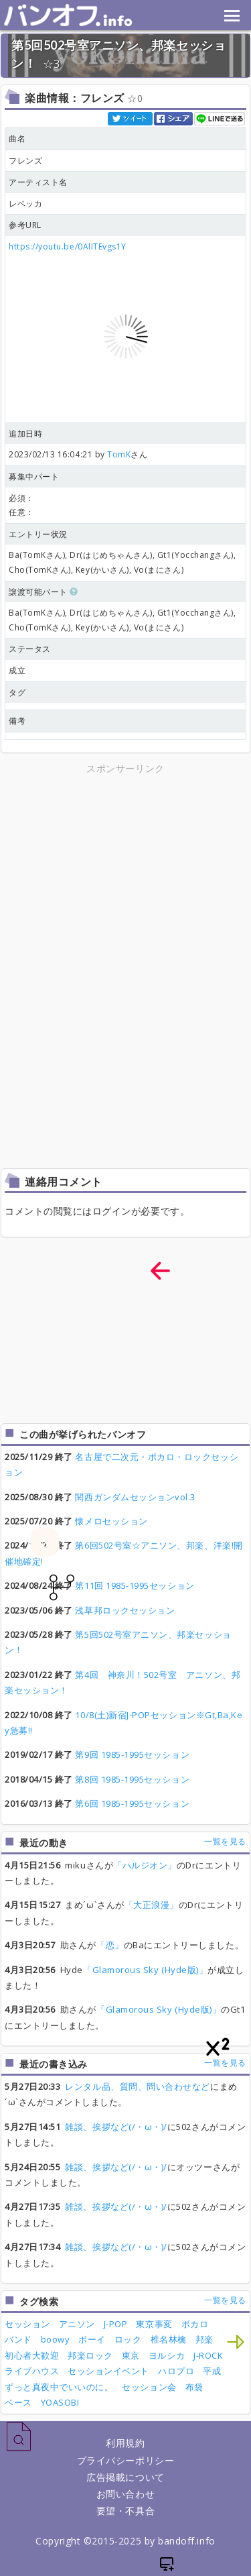  What do you see at coordinates (19, 2437) in the screenshot?
I see `search within a document` at bounding box center [19, 2437].